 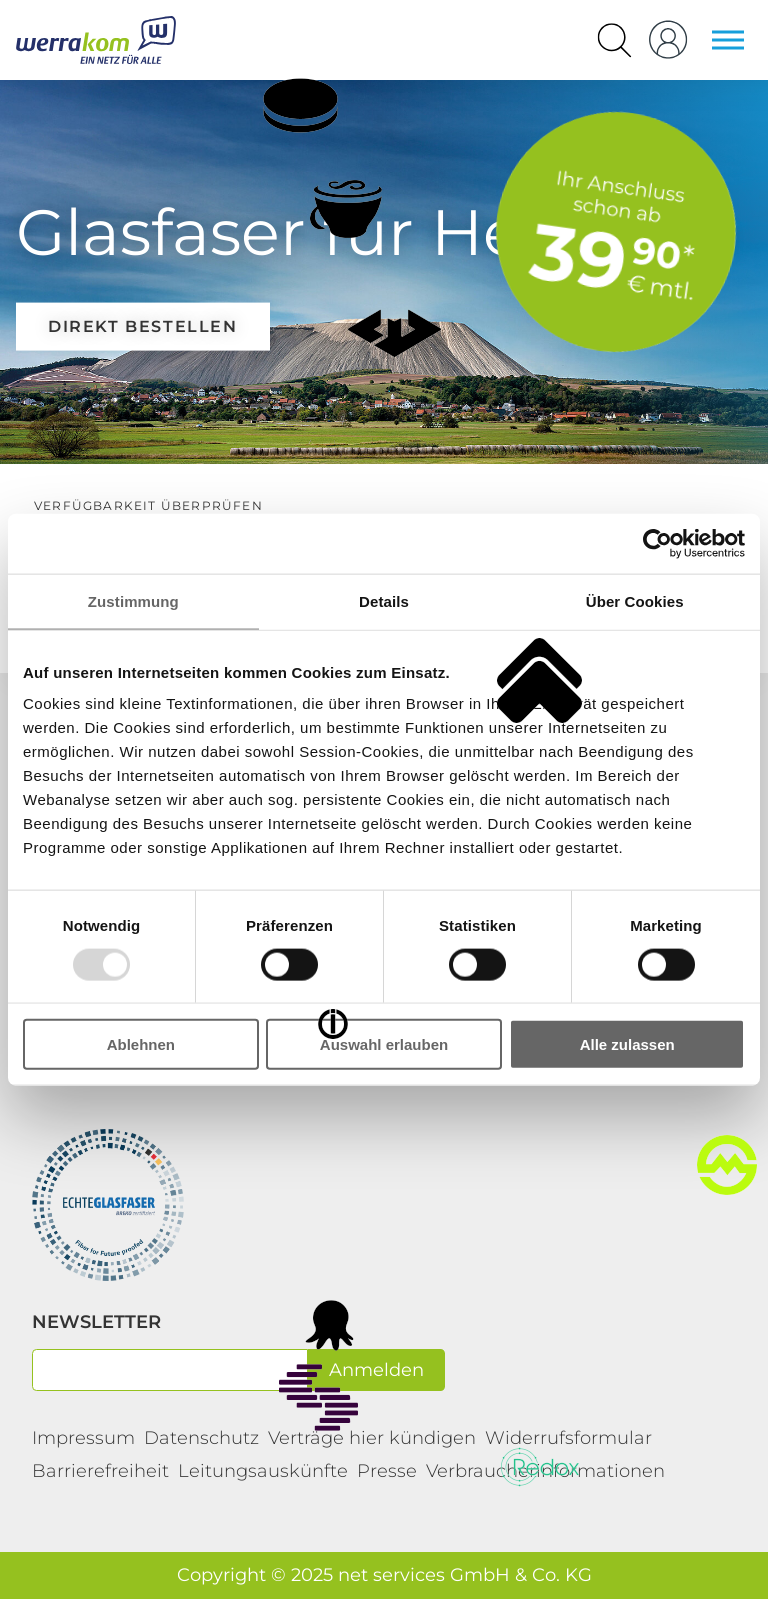 I want to click on Contentstack logo, so click(x=318, y=1397).